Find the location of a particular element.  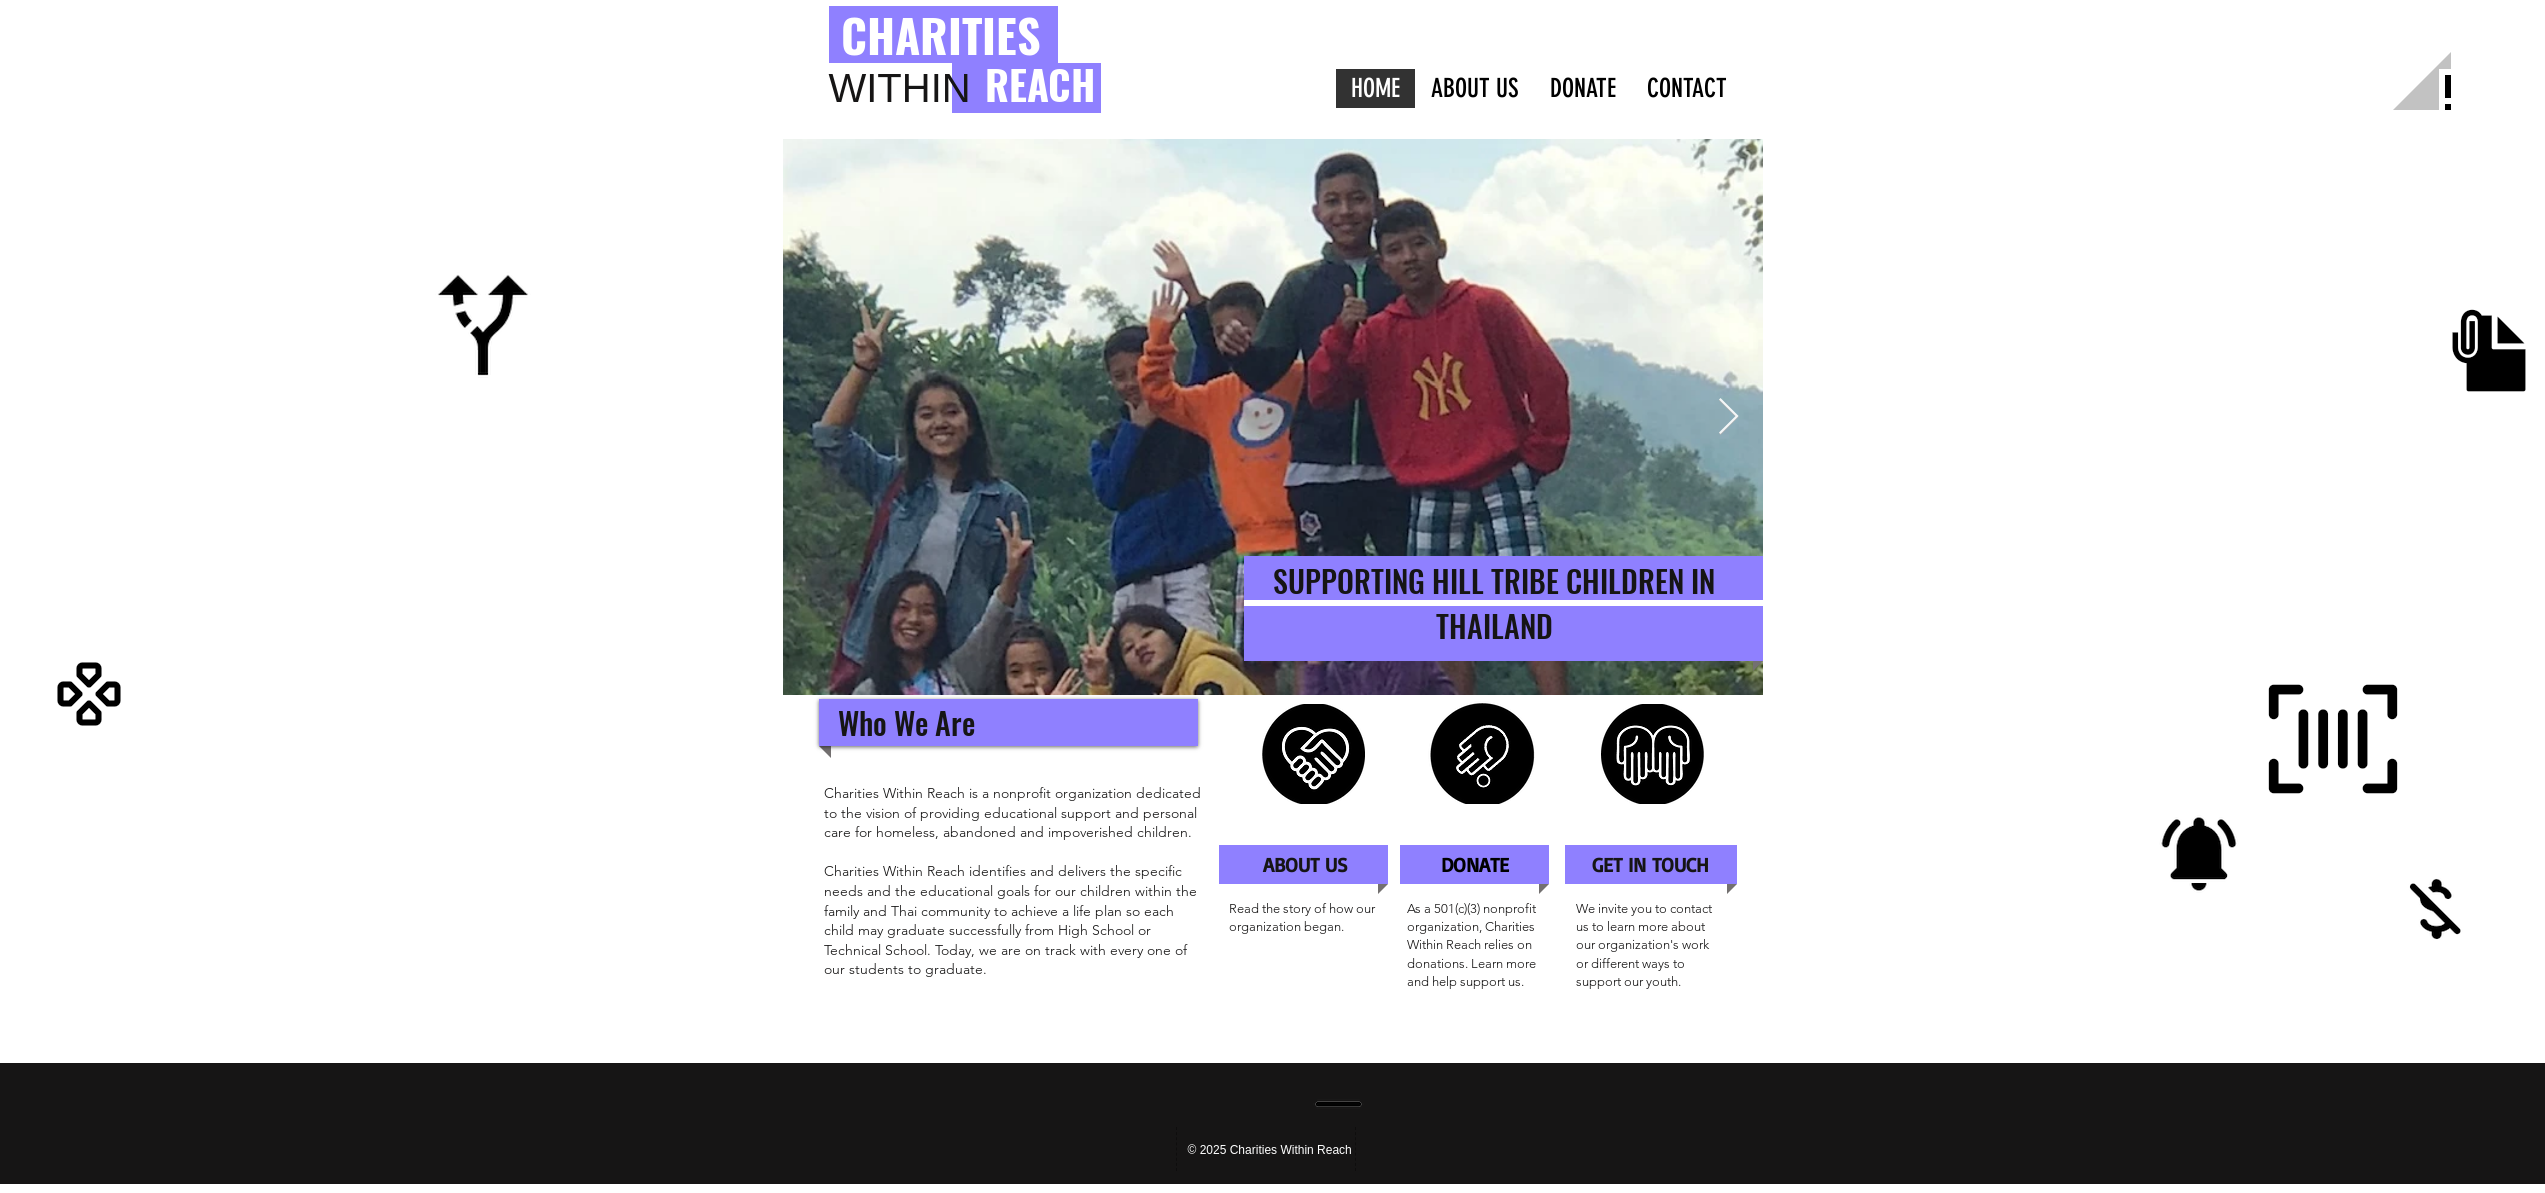

maximize a window or panel is located at coordinates (1338, 1124).